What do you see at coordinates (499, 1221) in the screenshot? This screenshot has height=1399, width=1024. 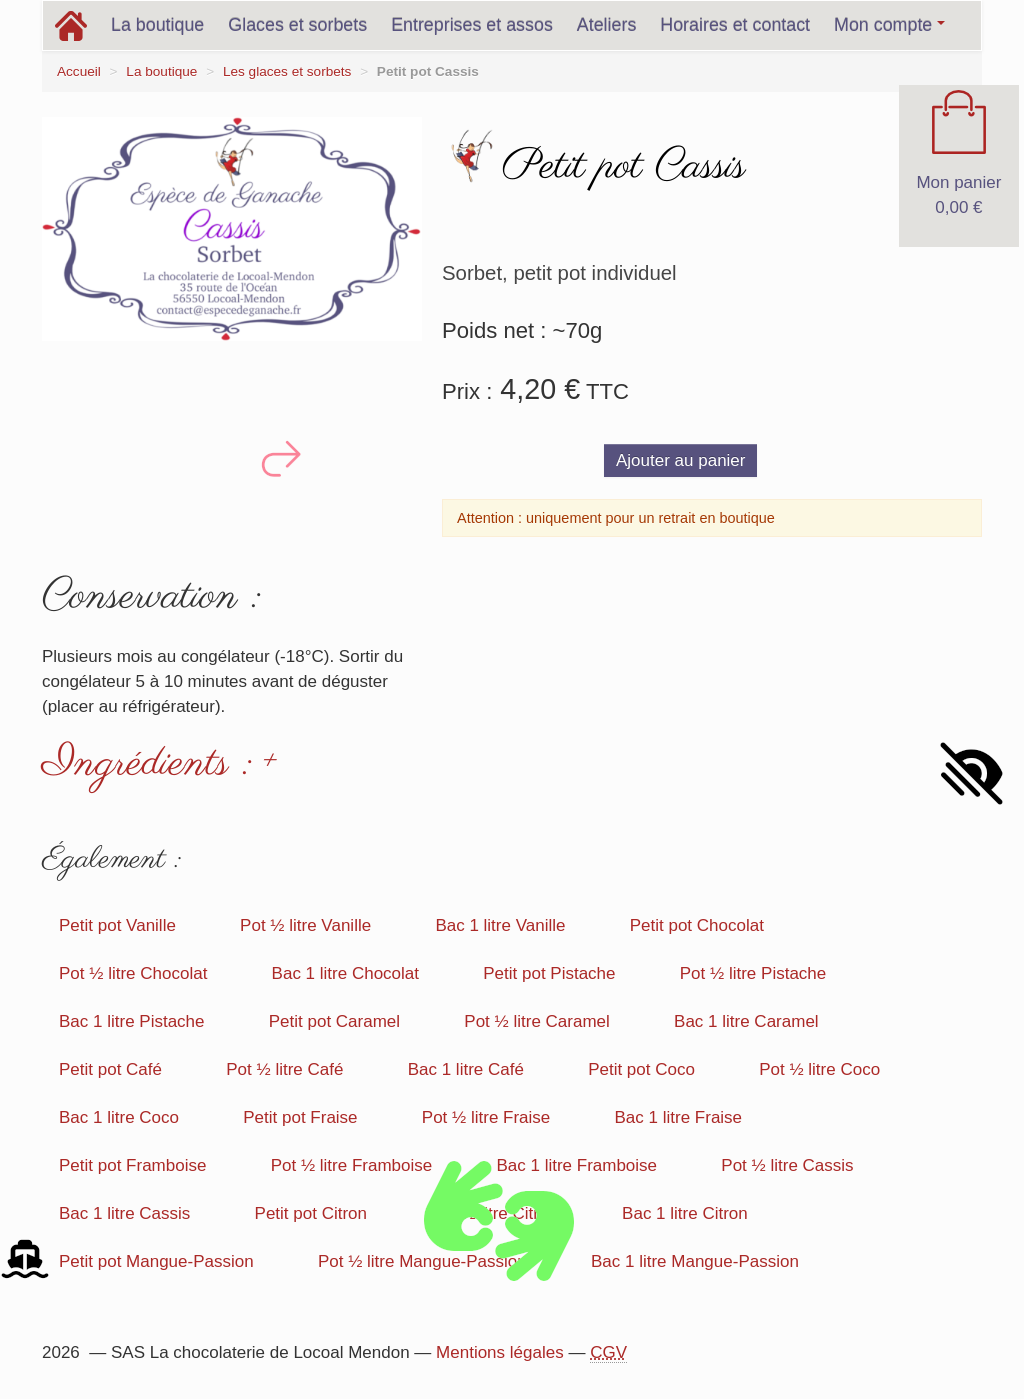 I see `enable ASL interpretation services` at bounding box center [499, 1221].